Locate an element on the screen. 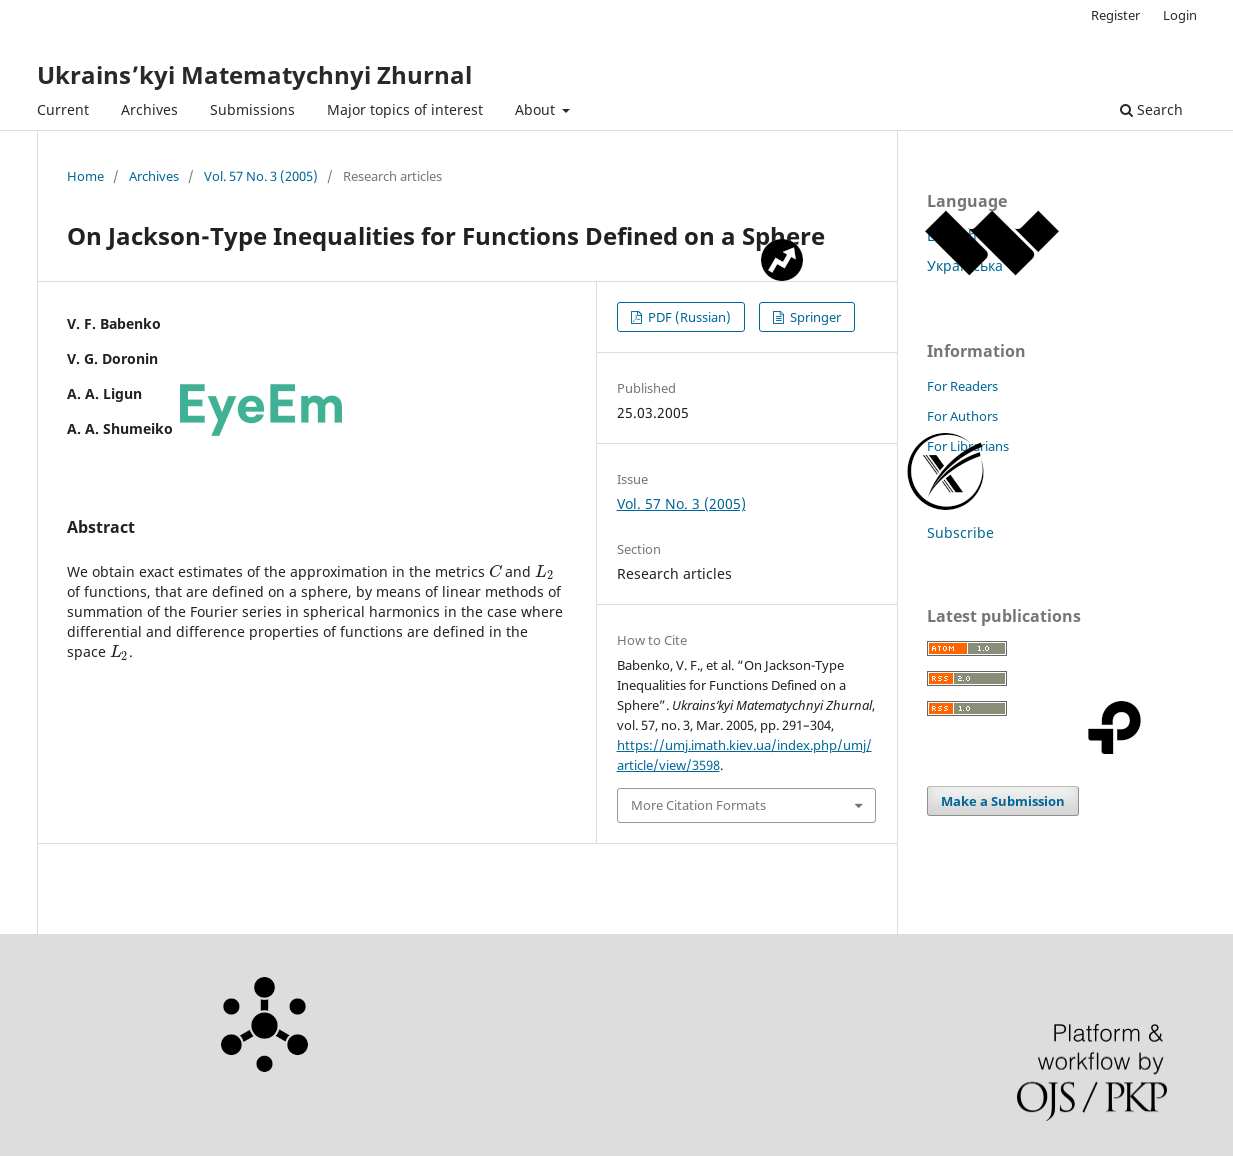  tp-link brand logo is located at coordinates (1114, 727).